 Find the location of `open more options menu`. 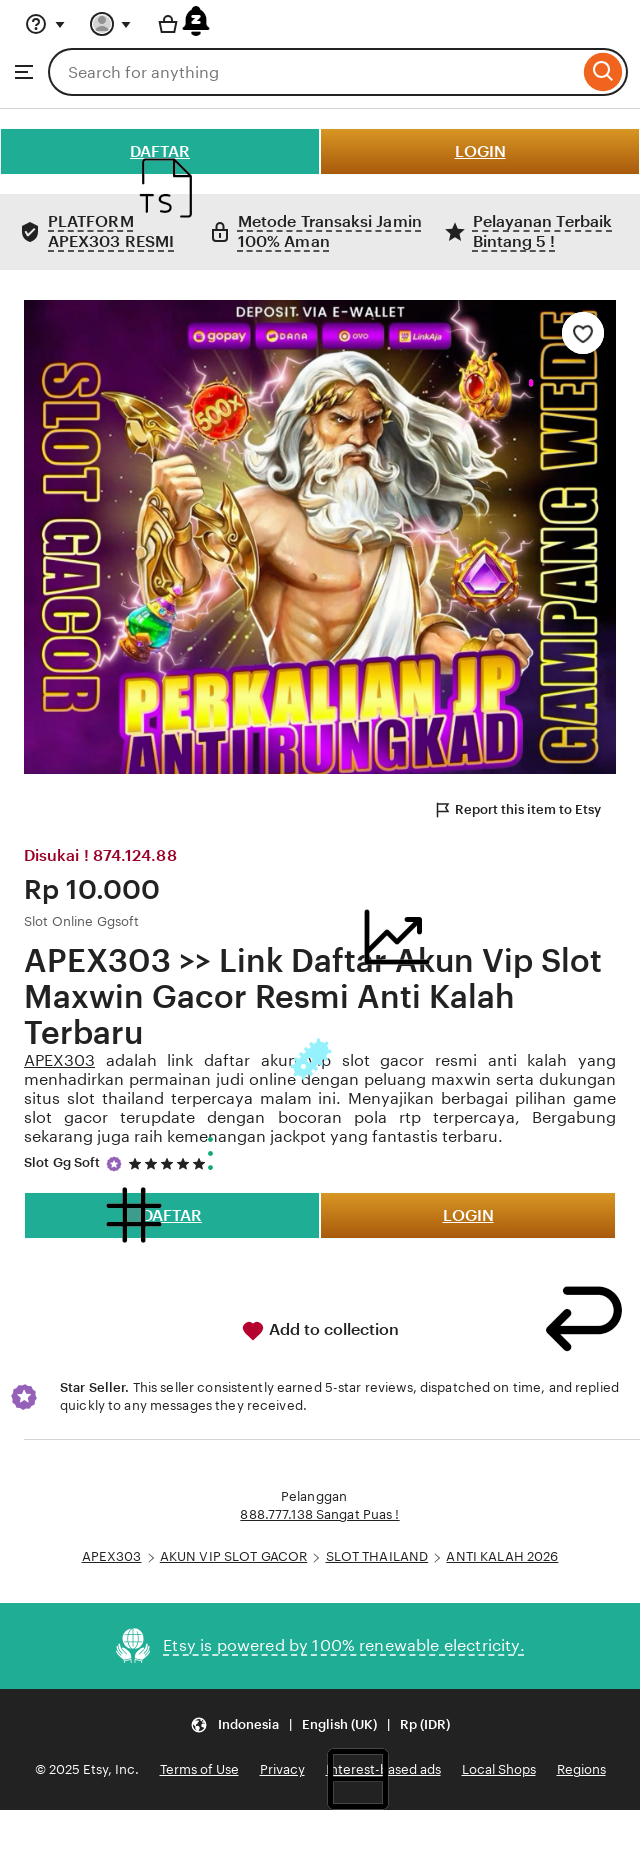

open more options menu is located at coordinates (210, 1153).